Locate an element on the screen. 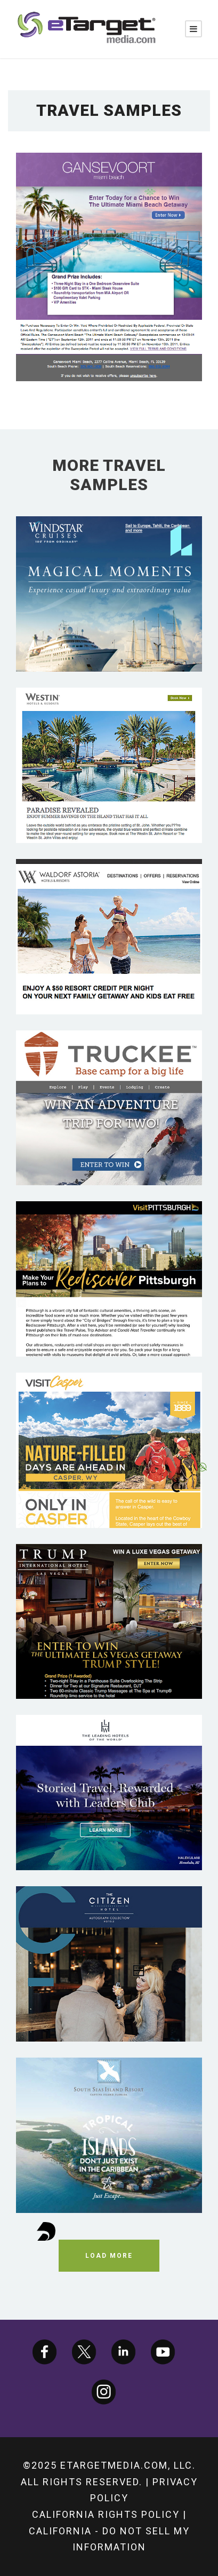 Image resolution: width=218 pixels, height=2576 pixels. access server settings is located at coordinates (139, 1971).